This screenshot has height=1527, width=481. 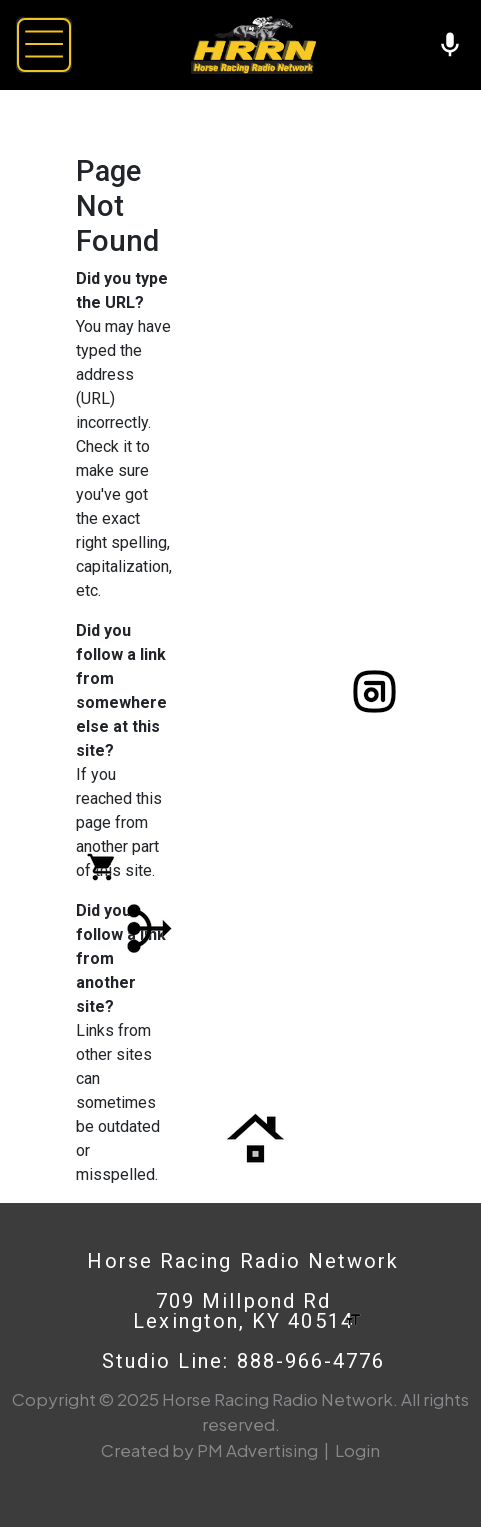 I want to click on view your shopping cart, so click(x=102, y=867).